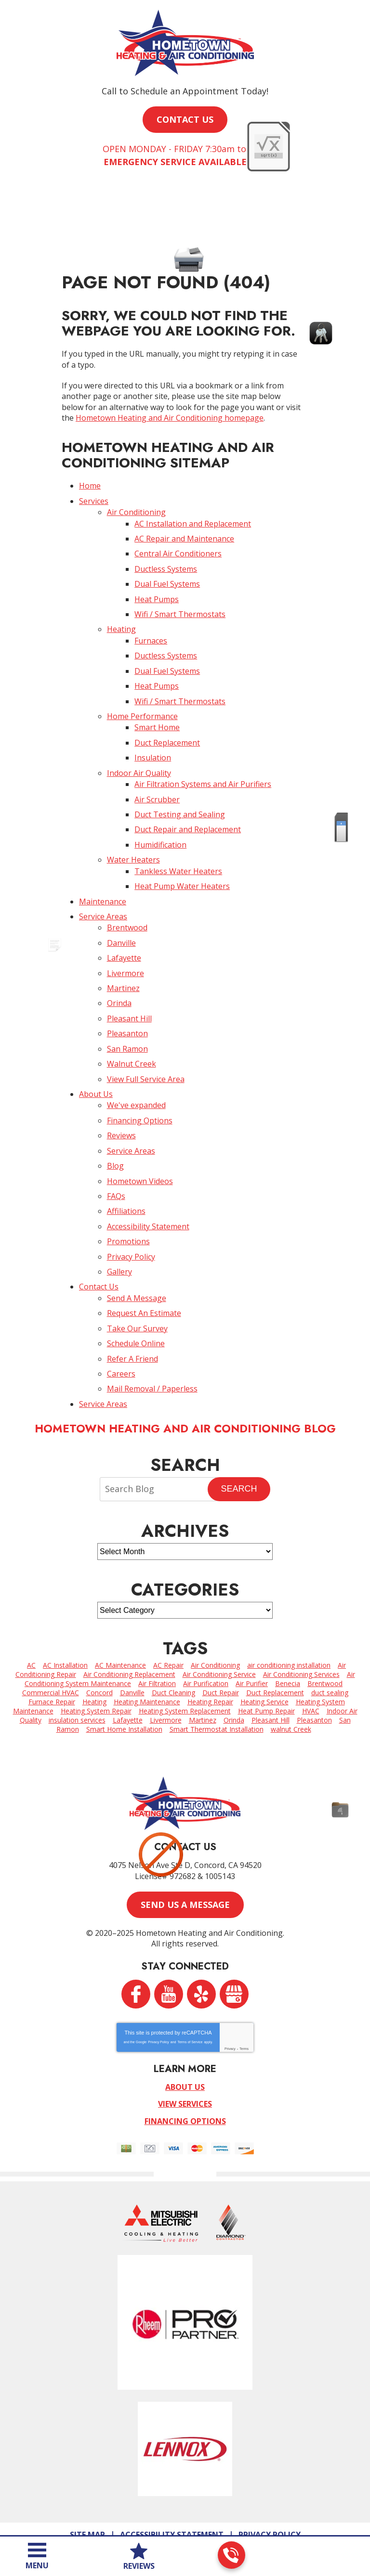  Describe the element at coordinates (268, 146) in the screenshot. I see `open a libreoffice math formula document` at that location.